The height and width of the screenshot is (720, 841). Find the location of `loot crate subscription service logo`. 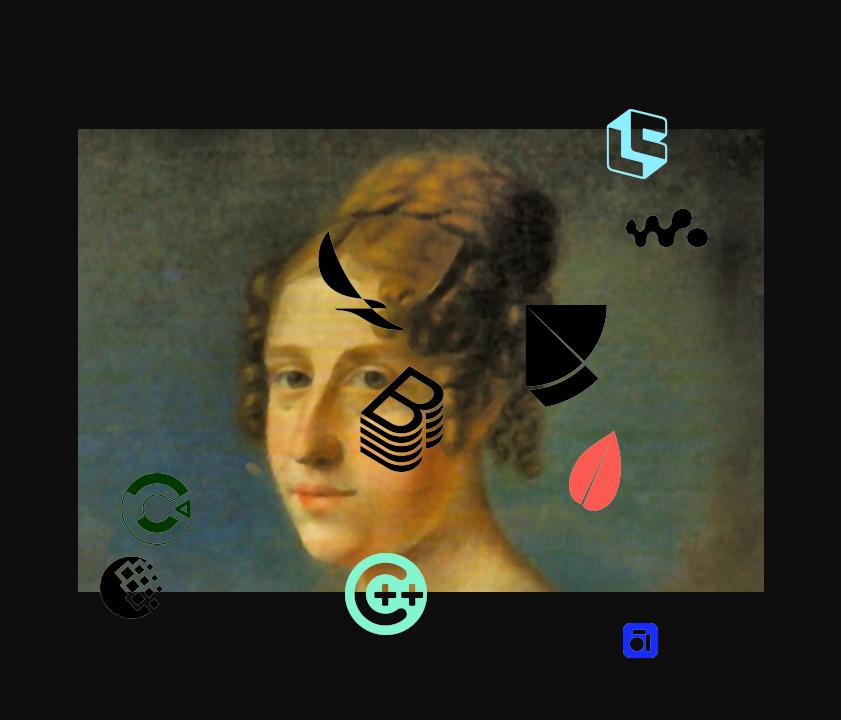

loot crate subscription service logo is located at coordinates (637, 144).